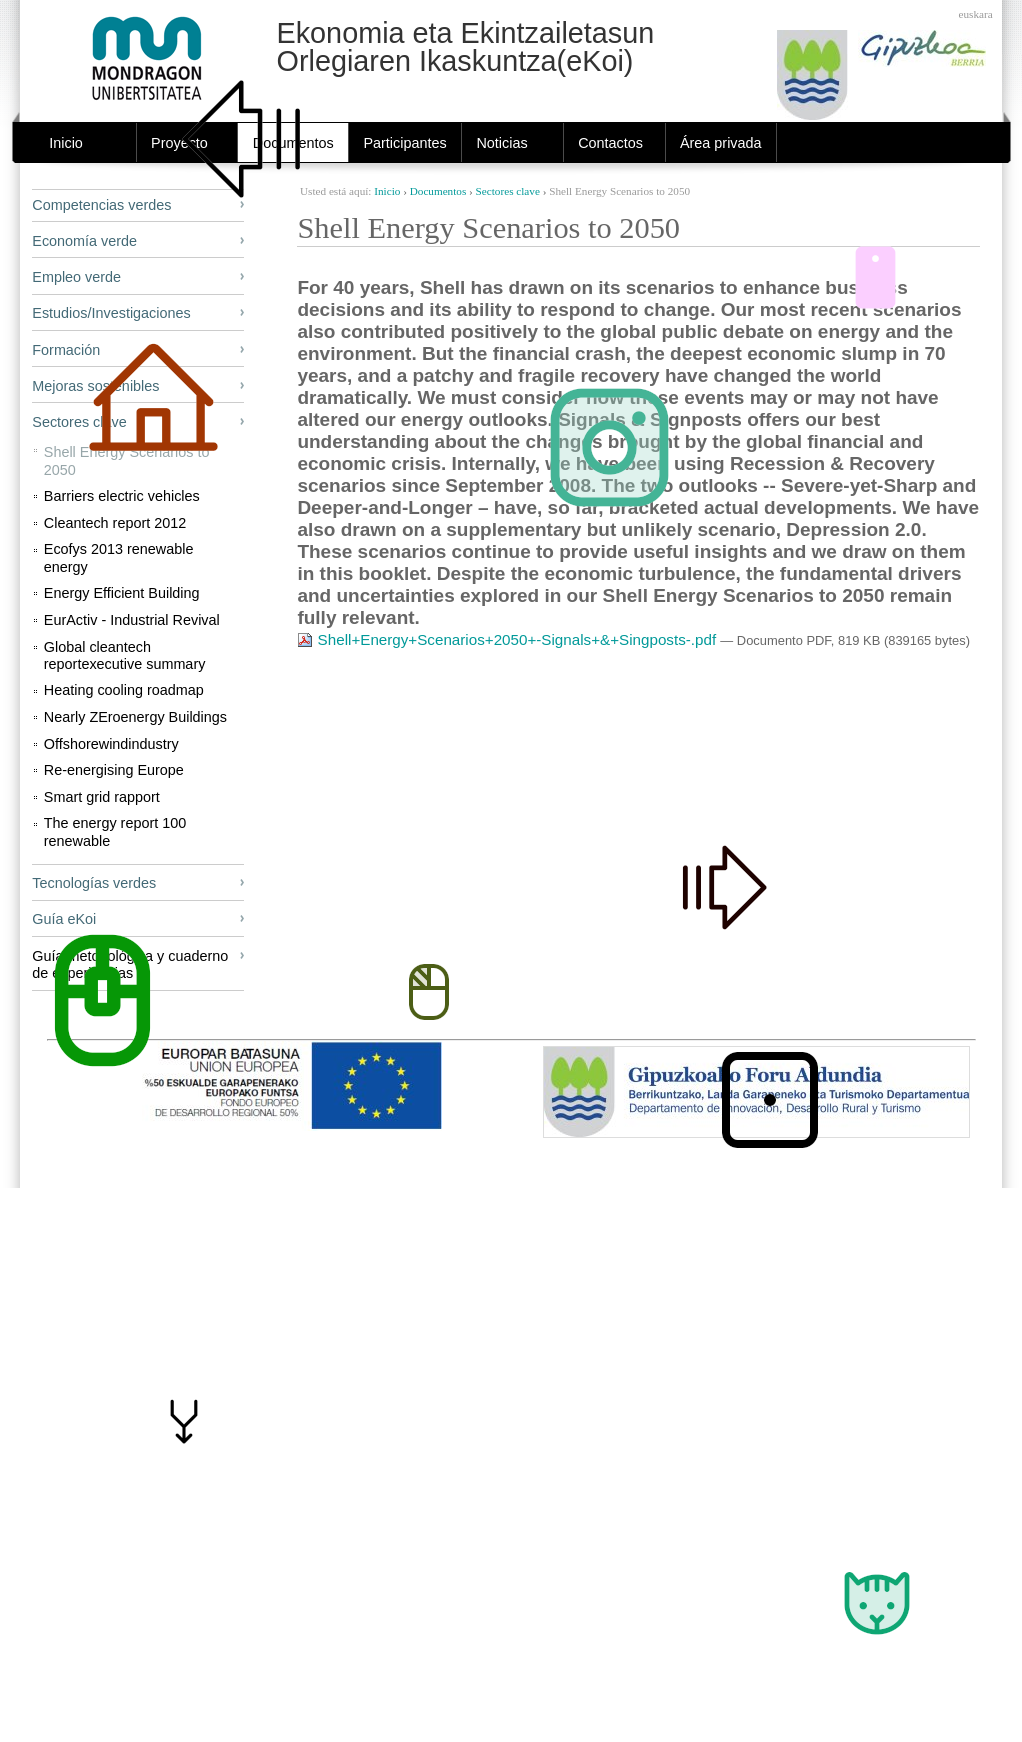 Image resolution: width=1022 pixels, height=1742 pixels. What do you see at coordinates (184, 1420) in the screenshot?
I see `merge selected items or branches` at bounding box center [184, 1420].